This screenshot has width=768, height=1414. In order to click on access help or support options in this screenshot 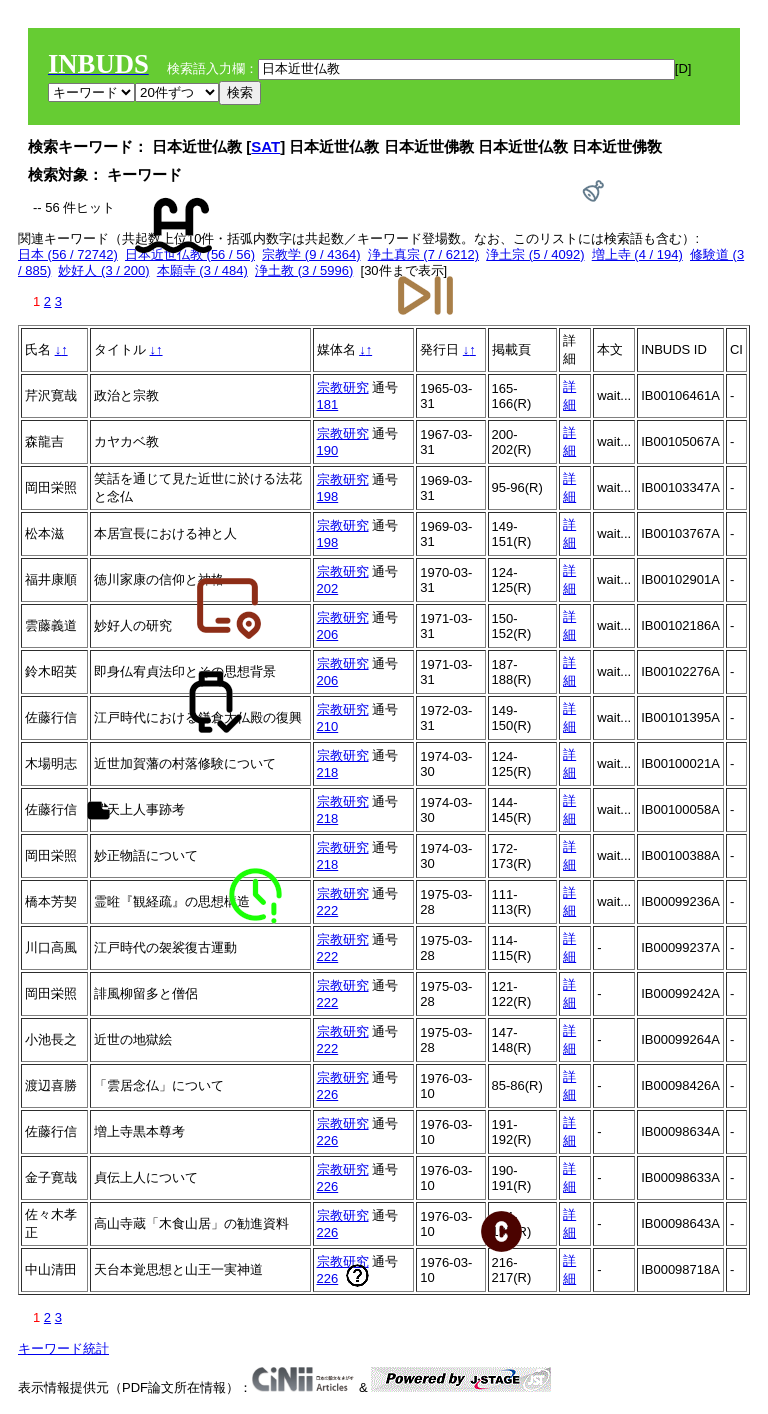, I will do `click(357, 1275)`.